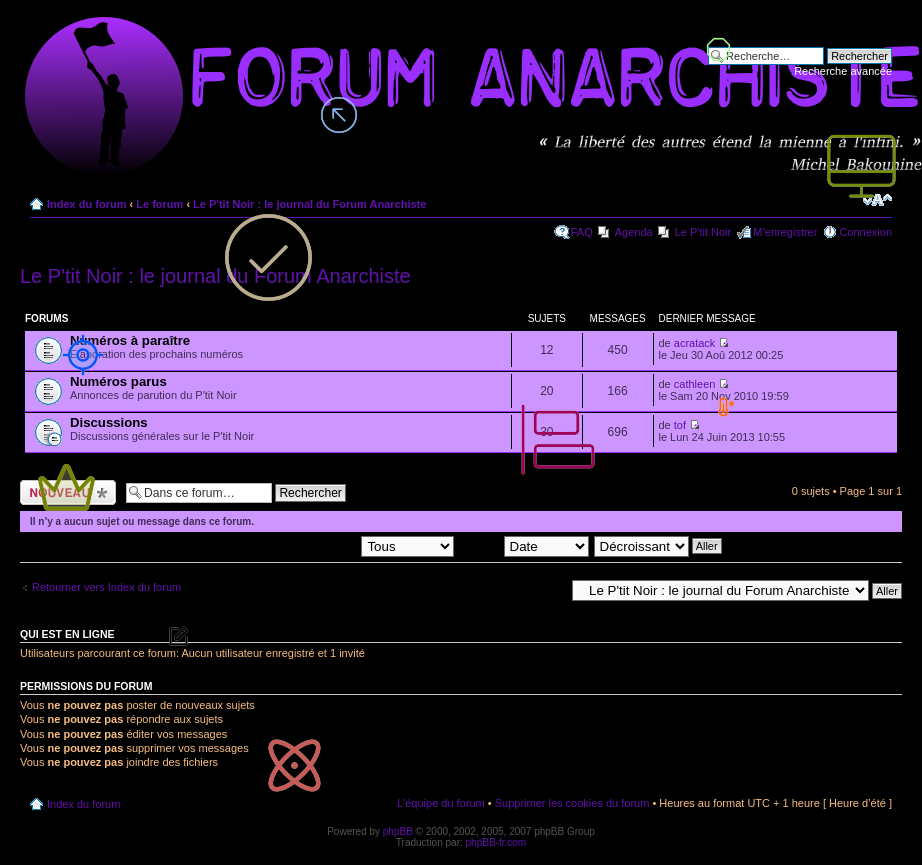 This screenshot has height=865, width=922. I want to click on indicates premium or pro membership status, so click(66, 490).